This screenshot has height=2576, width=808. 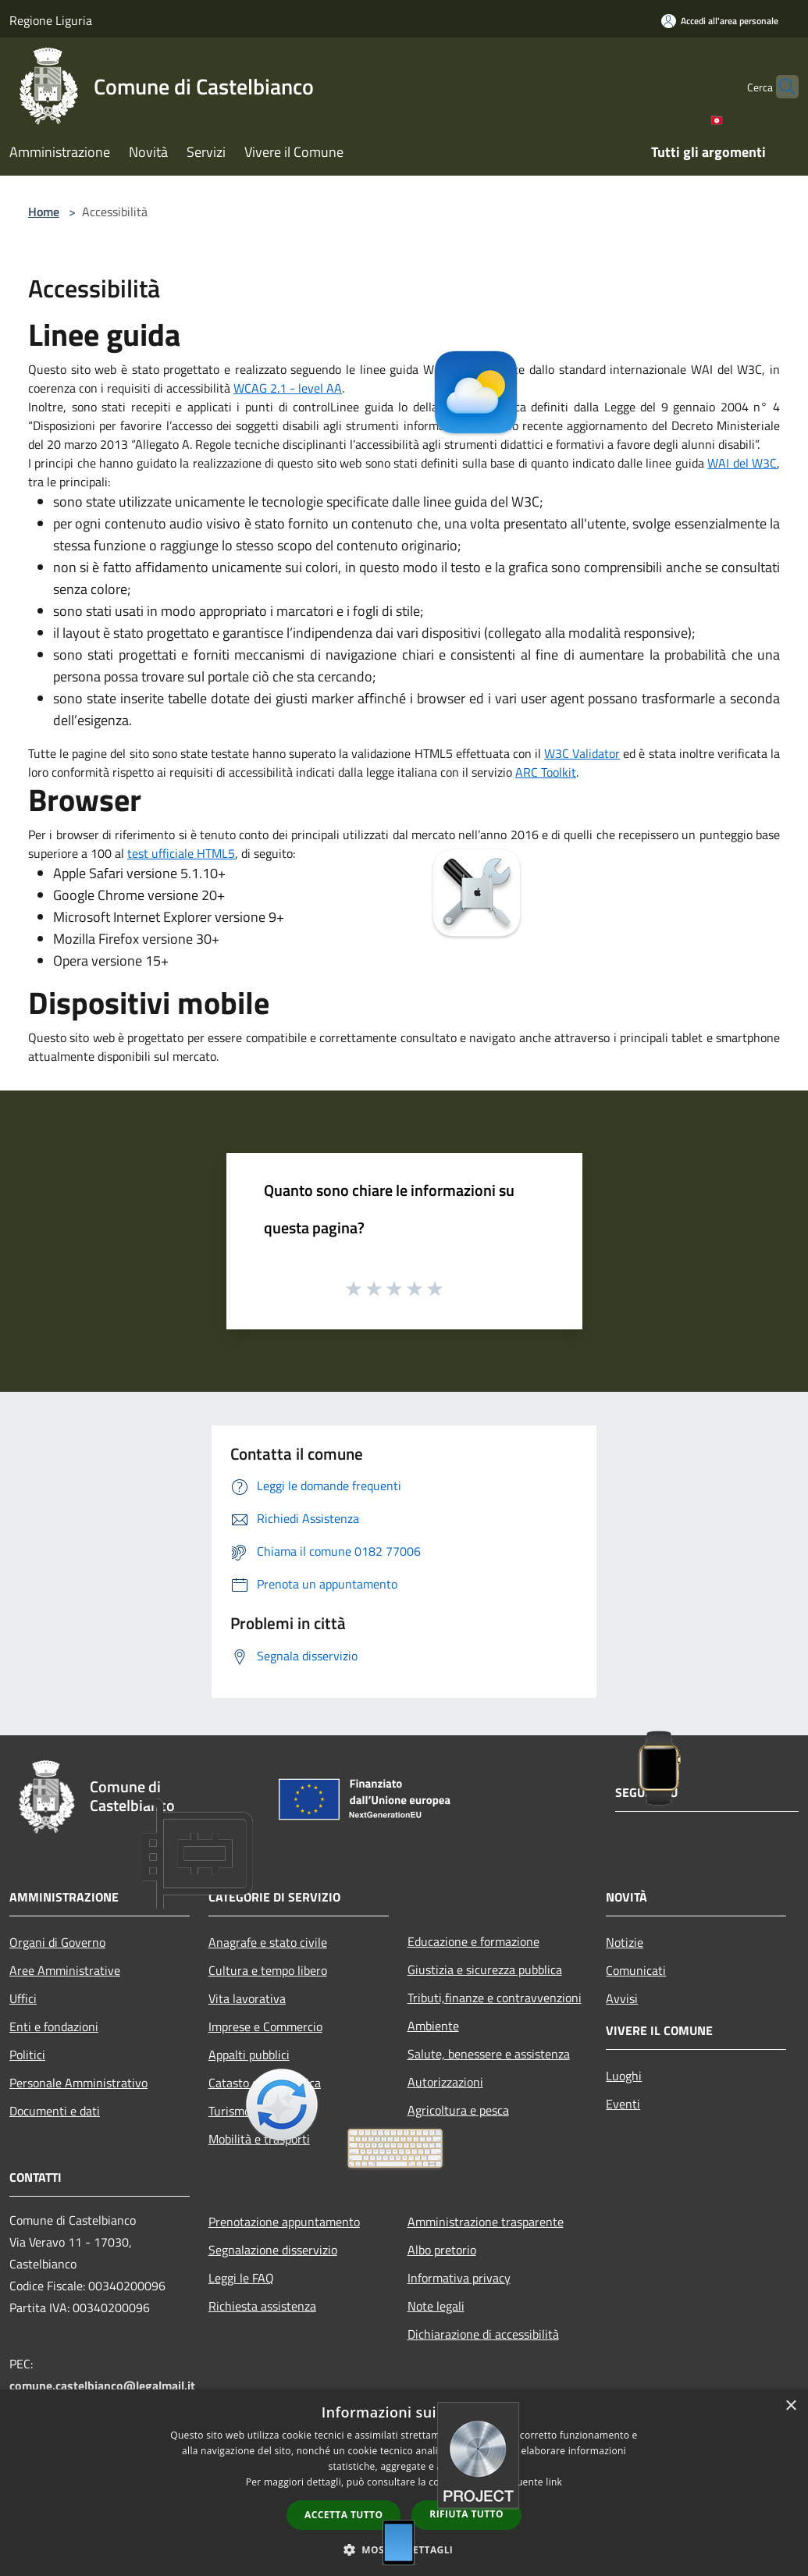 I want to click on open folder containing youtube music files, so click(x=717, y=120).